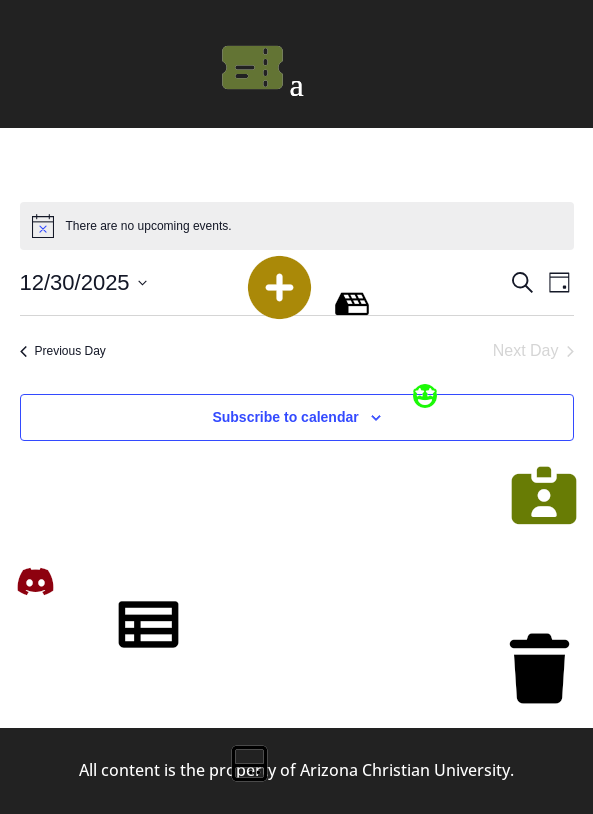 This screenshot has width=593, height=814. What do you see at coordinates (252, 67) in the screenshot?
I see `view your tickets or passes` at bounding box center [252, 67].